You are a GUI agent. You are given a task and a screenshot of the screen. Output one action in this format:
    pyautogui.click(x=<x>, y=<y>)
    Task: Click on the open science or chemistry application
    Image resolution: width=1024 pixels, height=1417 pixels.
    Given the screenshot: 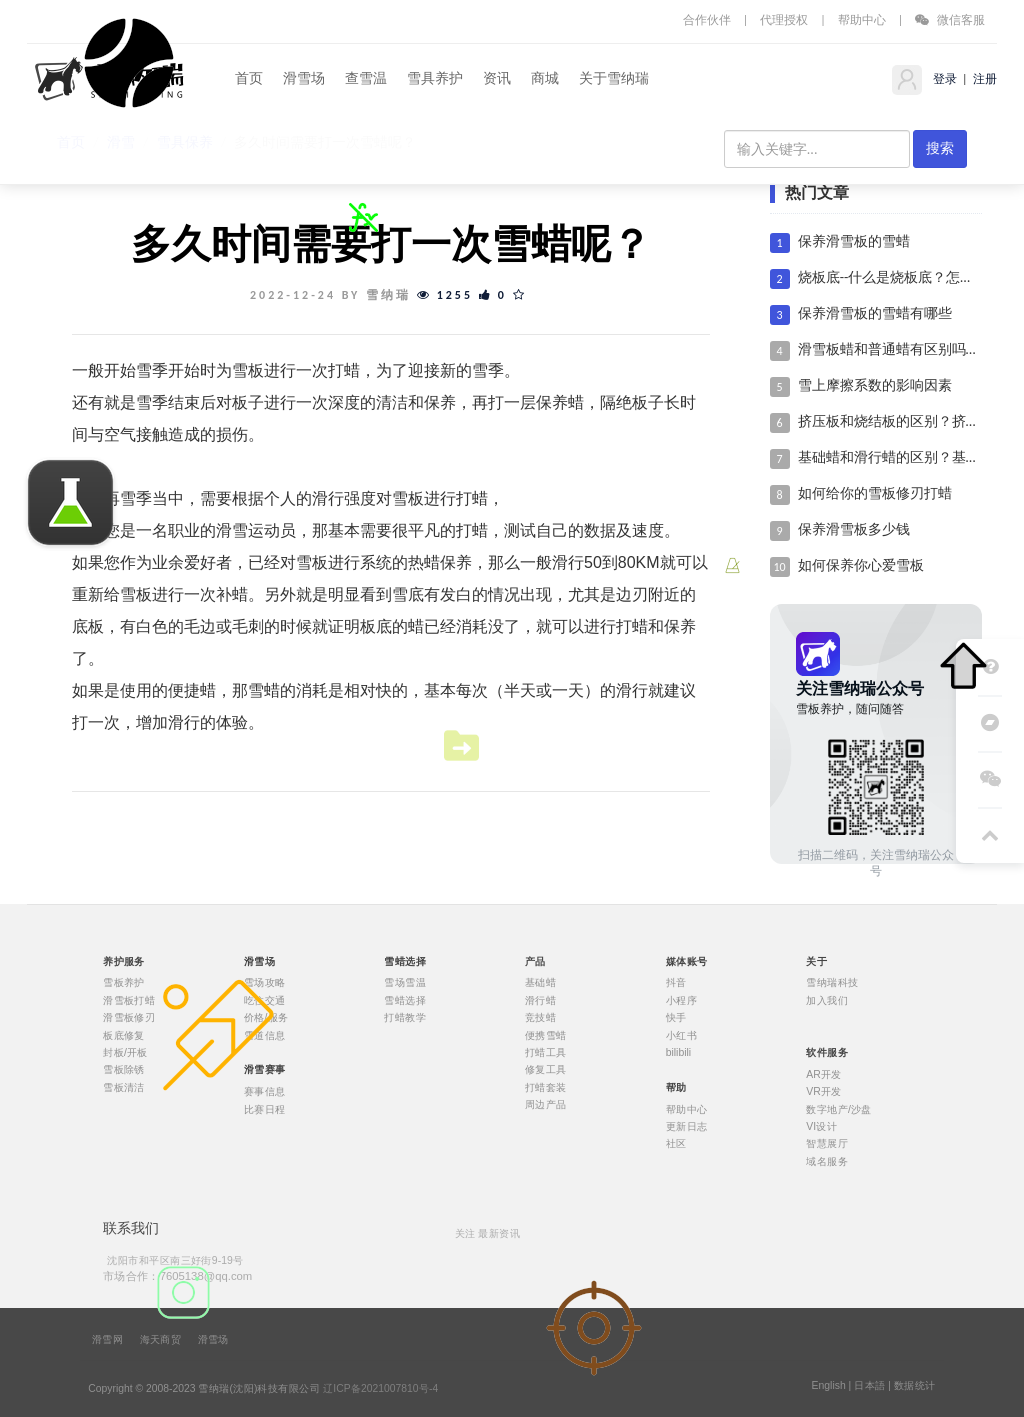 What is the action you would take?
    pyautogui.click(x=70, y=502)
    